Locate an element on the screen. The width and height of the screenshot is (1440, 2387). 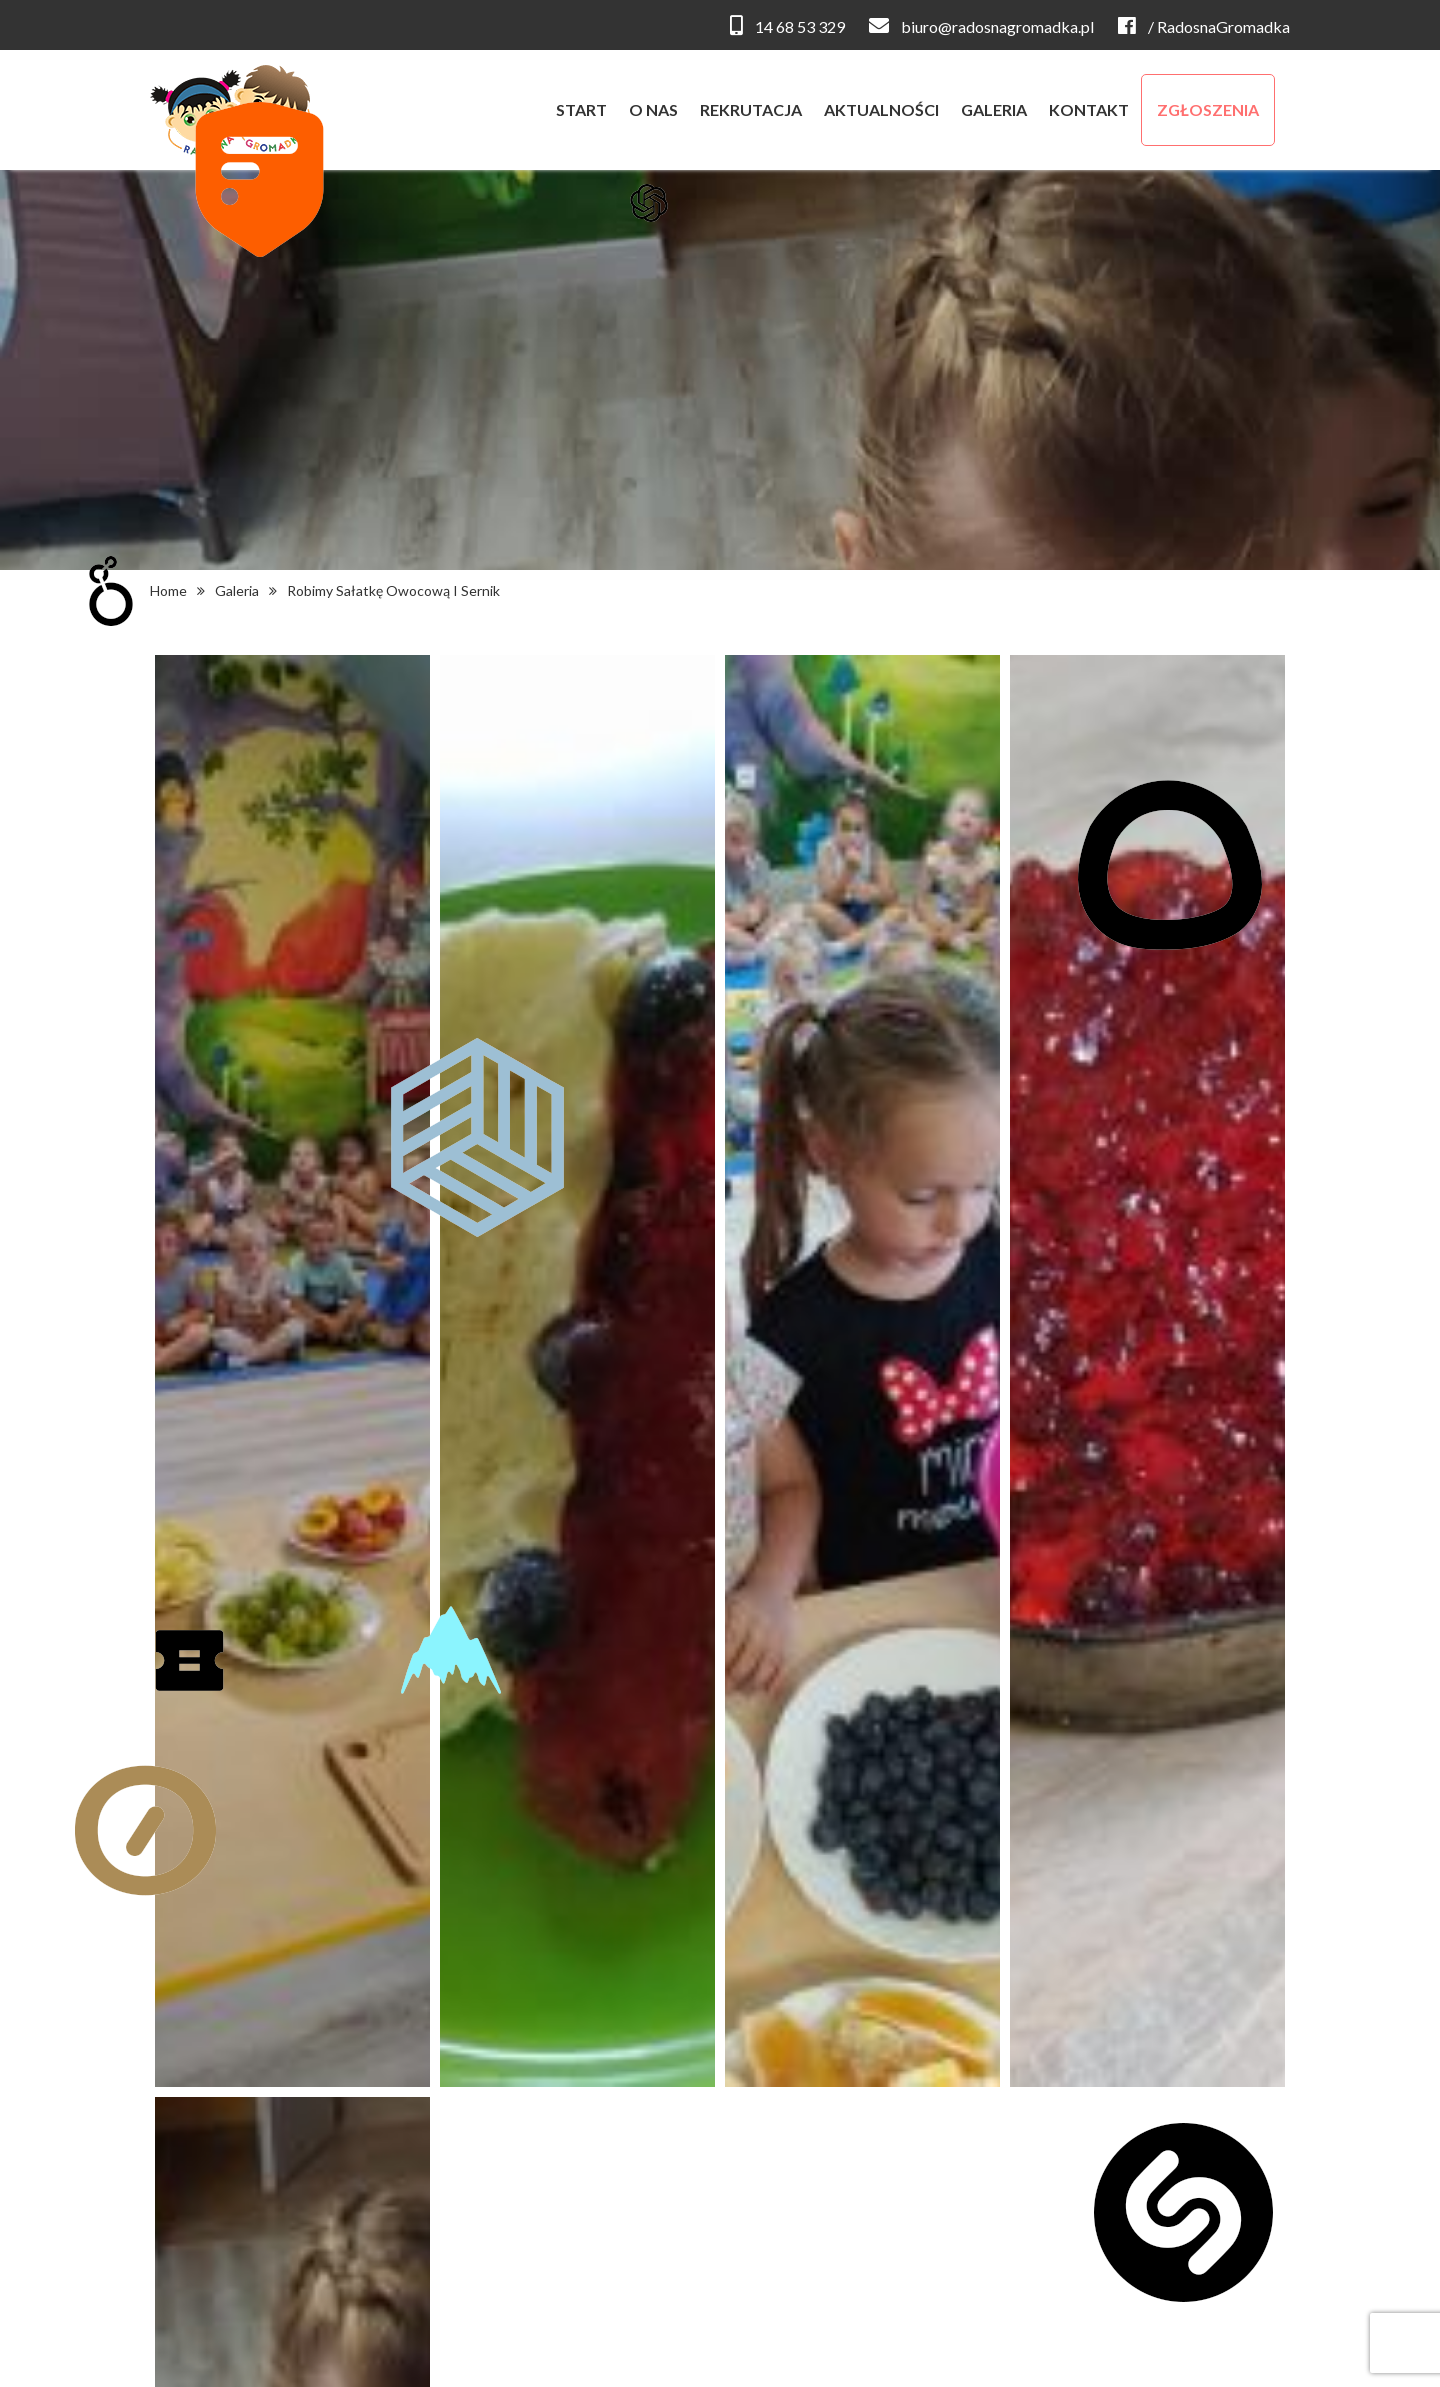
burton snowboards brand logo is located at coordinates (451, 1650).